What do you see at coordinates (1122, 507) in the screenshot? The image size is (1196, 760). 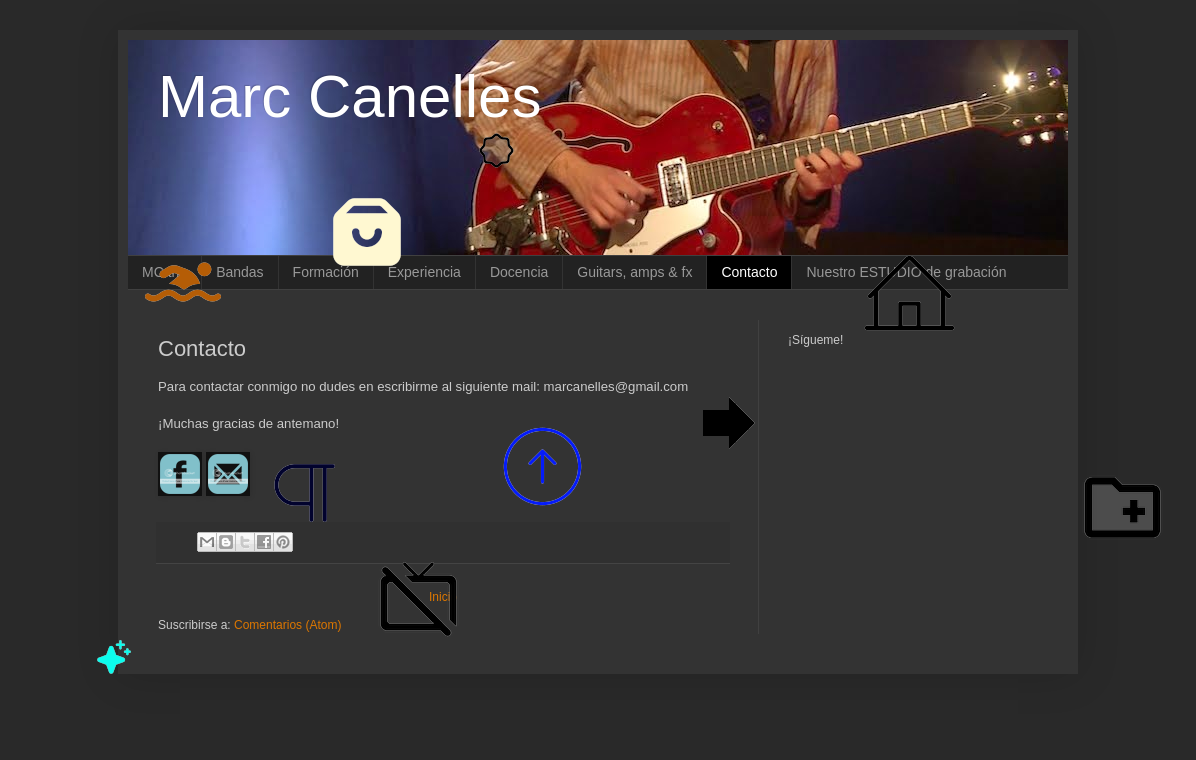 I see `create a new folder` at bounding box center [1122, 507].